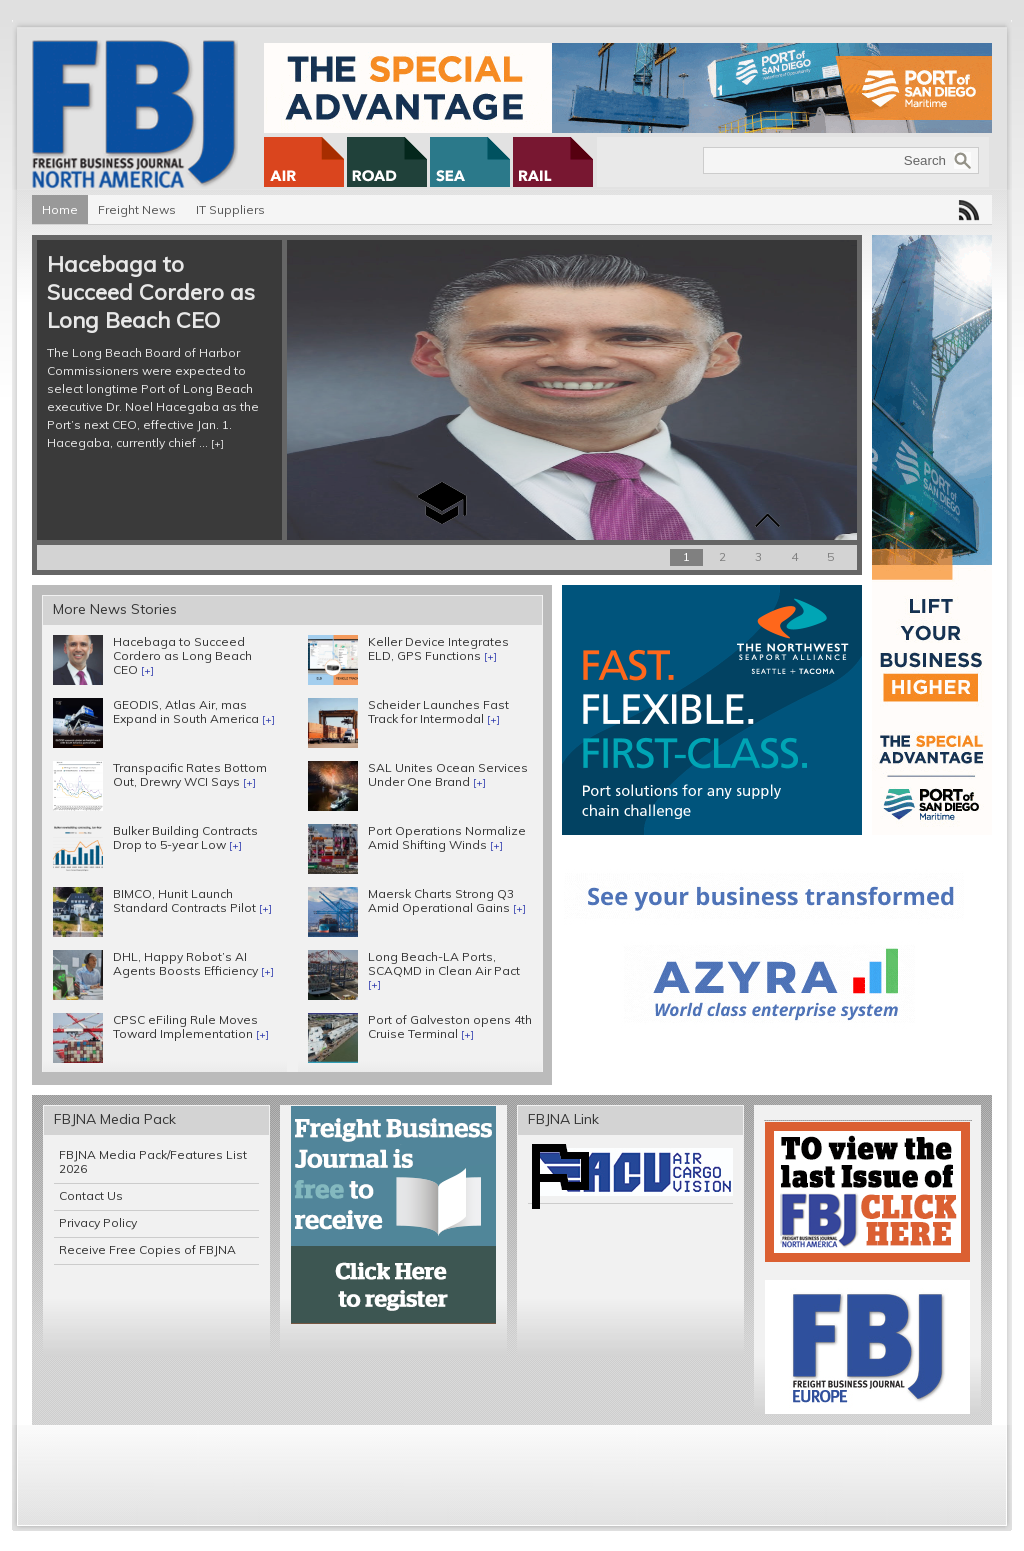 This screenshot has height=1551, width=1024. Describe the element at coordinates (442, 503) in the screenshot. I see `access education or learning features` at that location.